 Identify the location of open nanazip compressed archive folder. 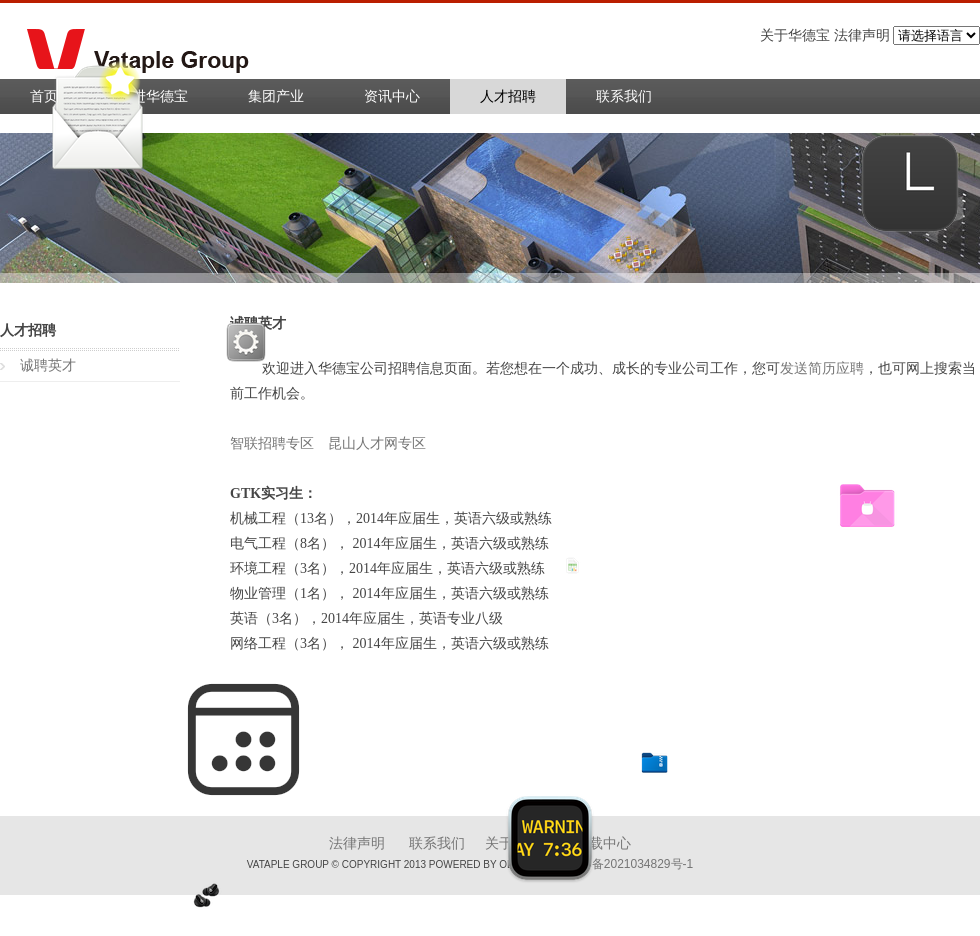
(654, 763).